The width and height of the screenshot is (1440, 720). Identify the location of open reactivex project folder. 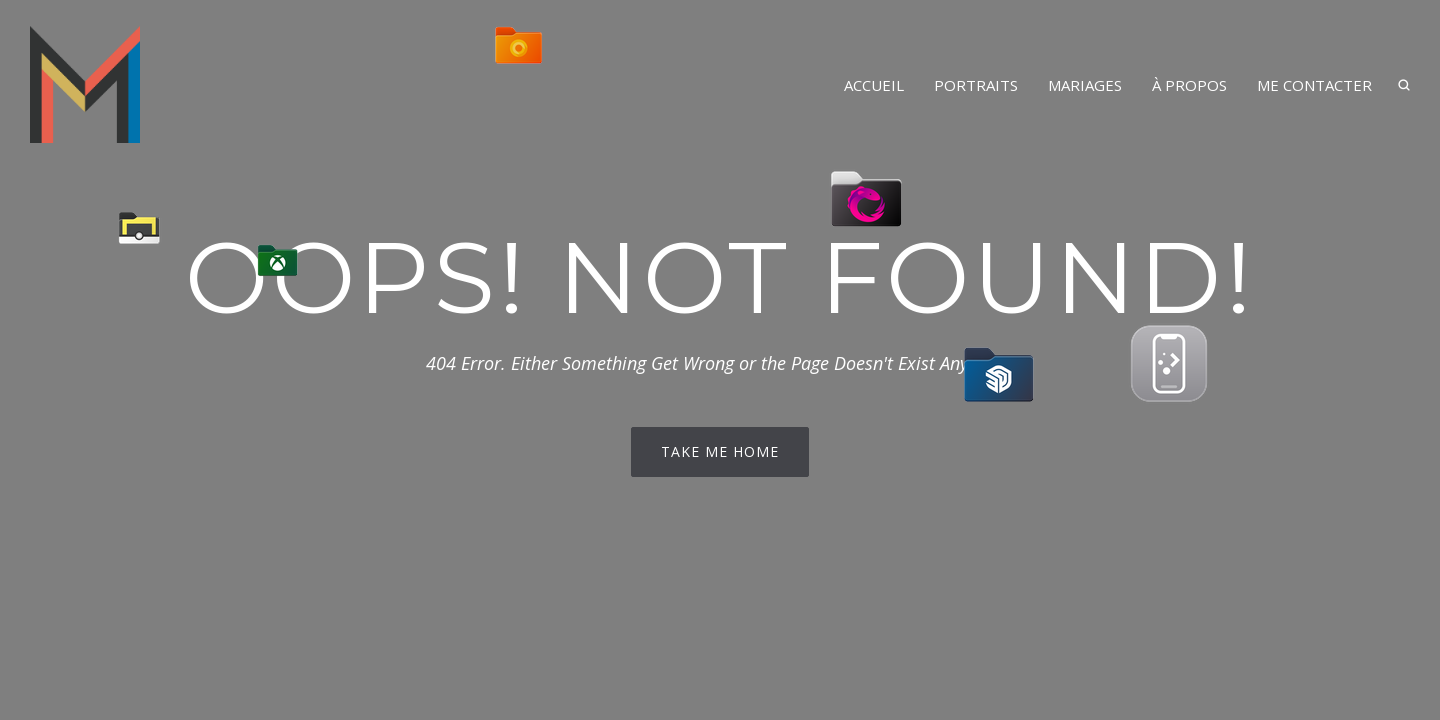
(866, 201).